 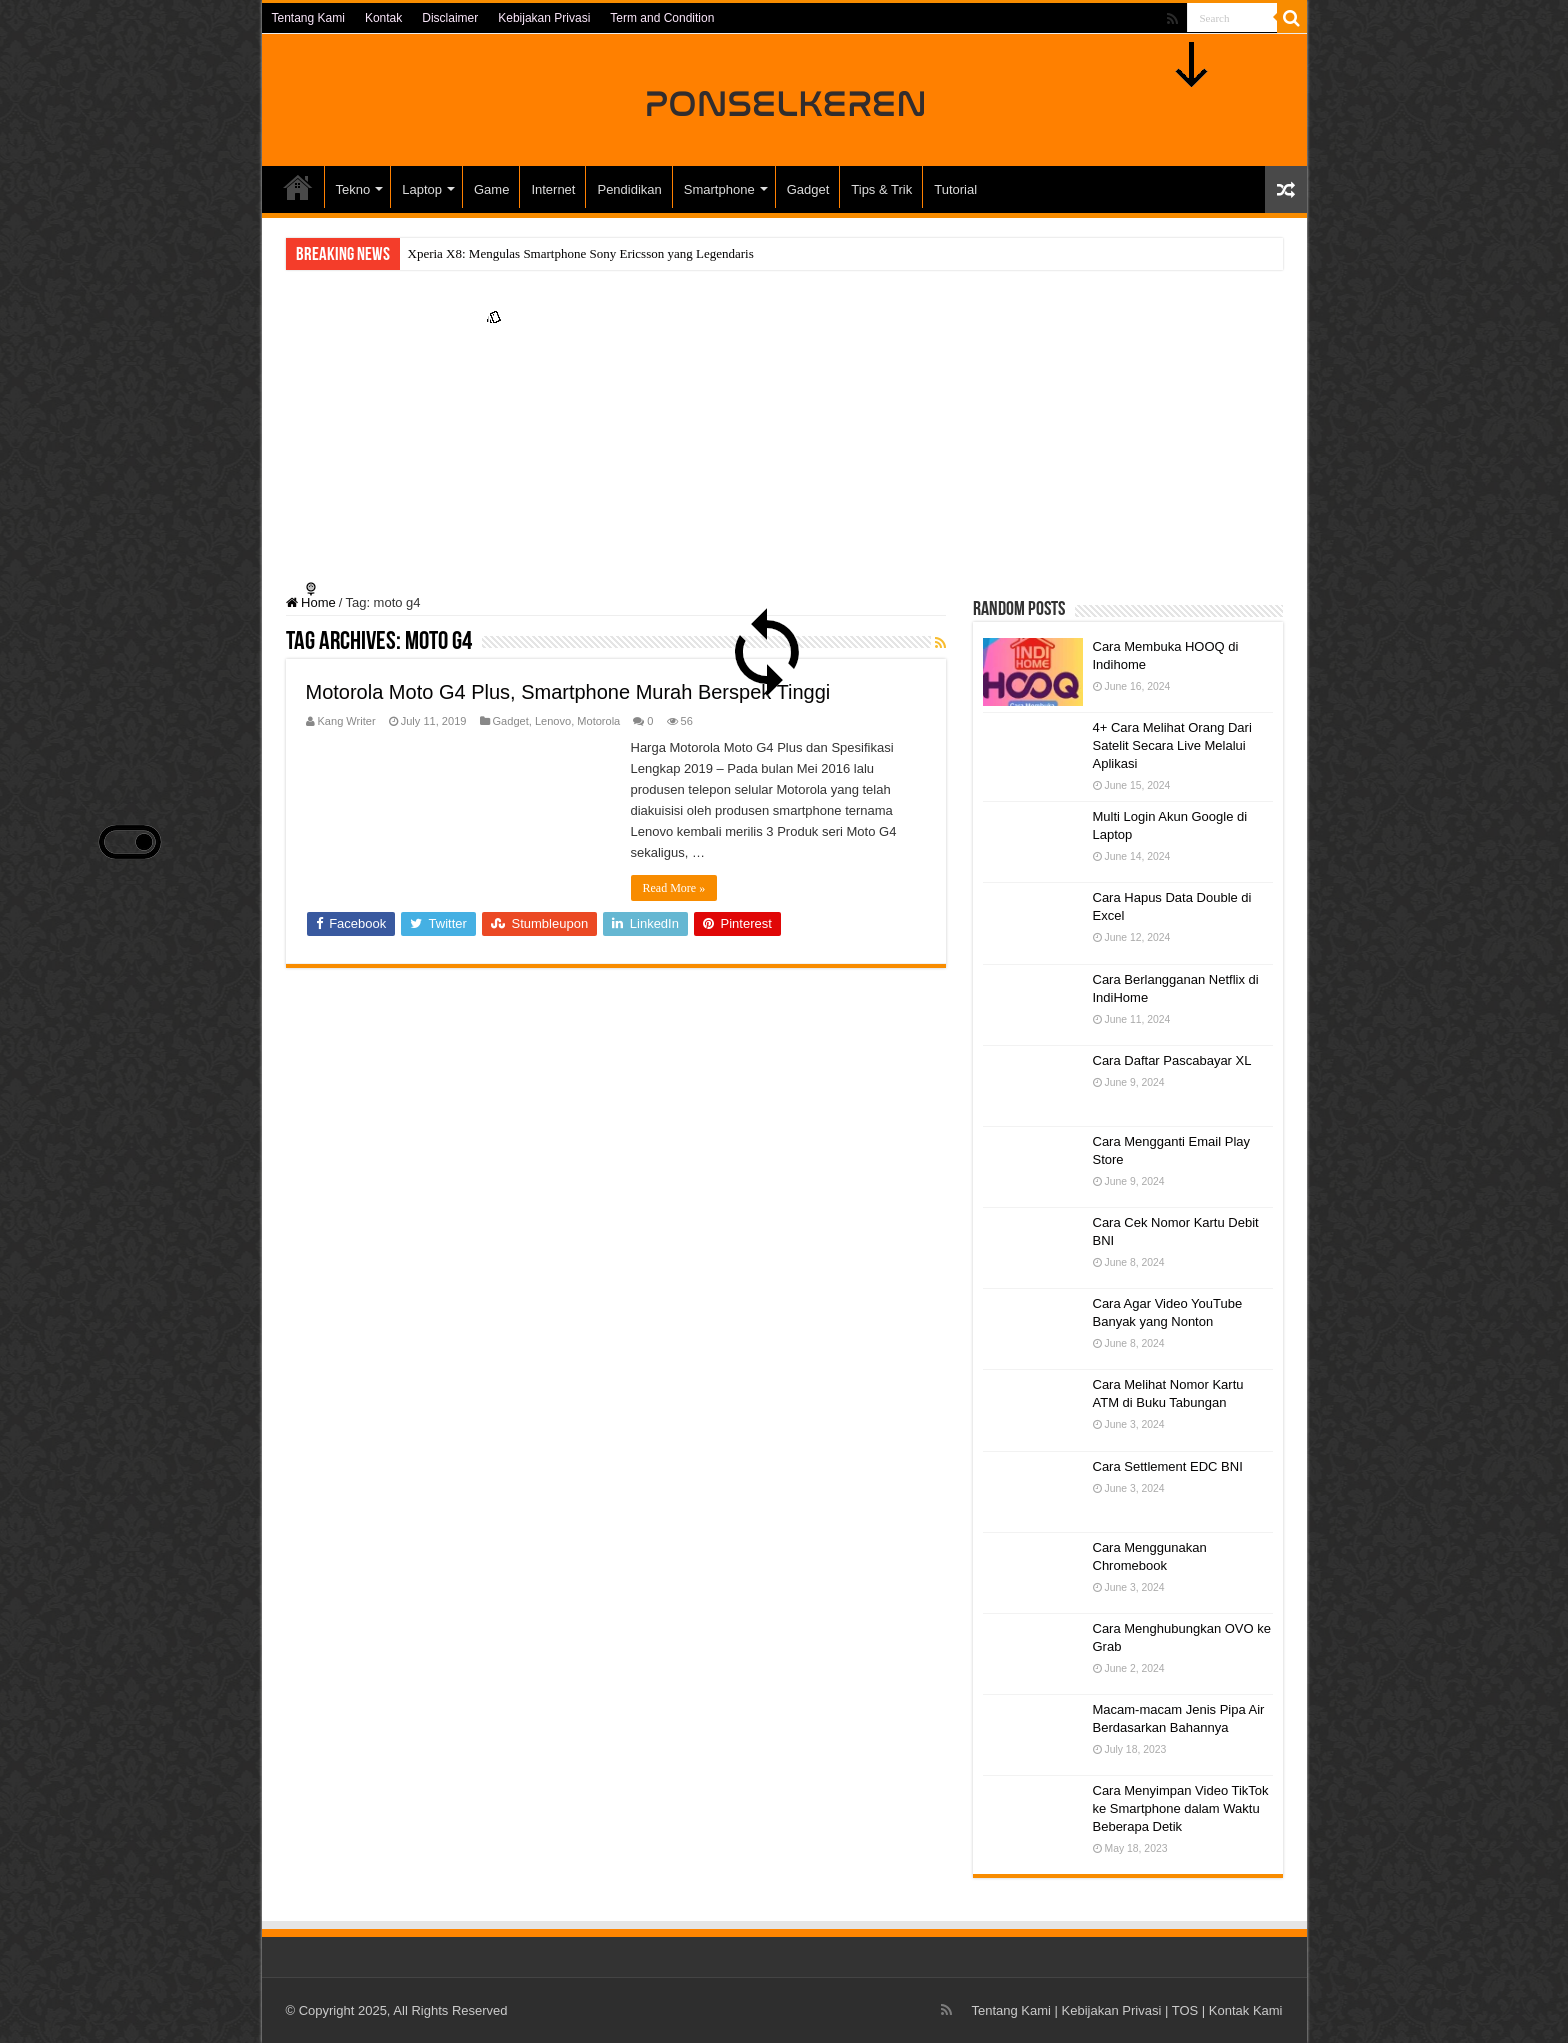 I want to click on navigate or scroll downward, so click(x=1191, y=64).